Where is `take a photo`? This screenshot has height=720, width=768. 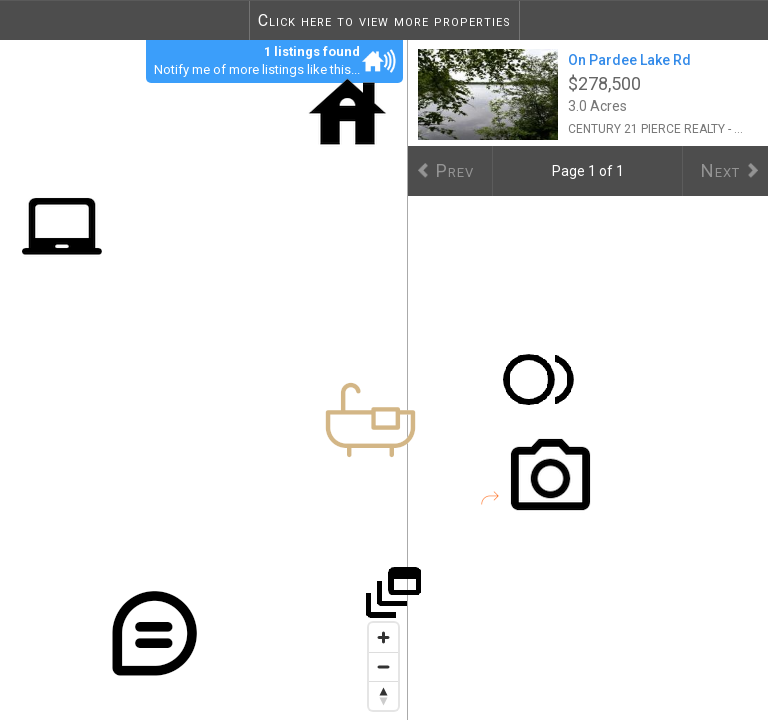
take a photo is located at coordinates (550, 478).